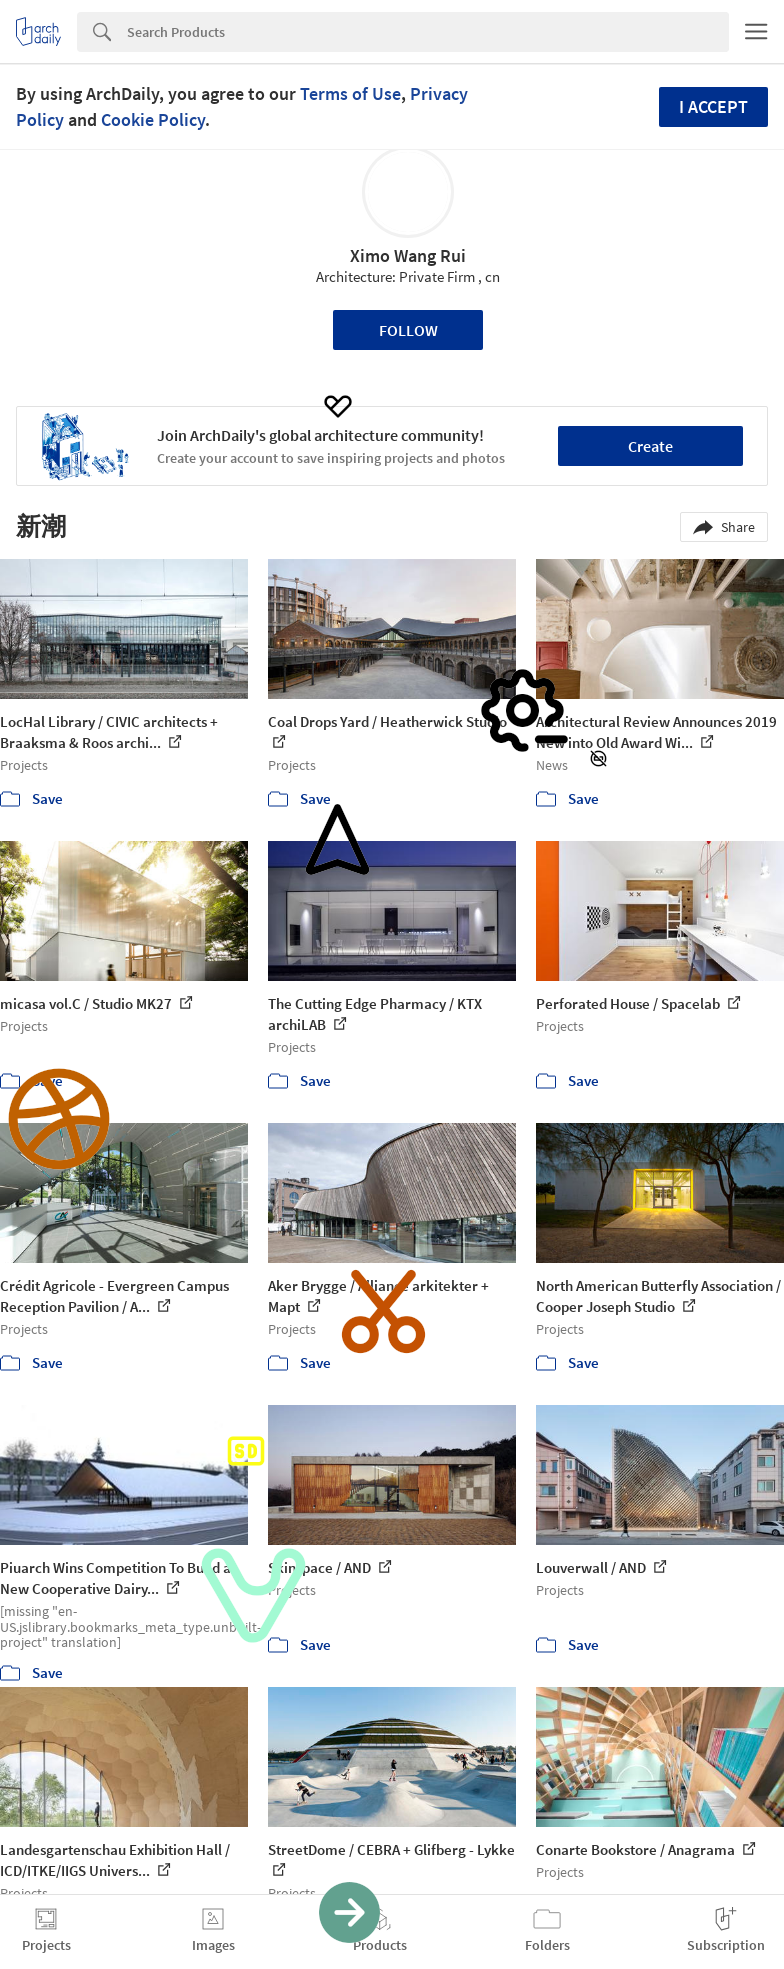 This screenshot has width=784, height=1969. Describe the element at coordinates (59, 1119) in the screenshot. I see `visit dribbble profile or portfolio` at that location.